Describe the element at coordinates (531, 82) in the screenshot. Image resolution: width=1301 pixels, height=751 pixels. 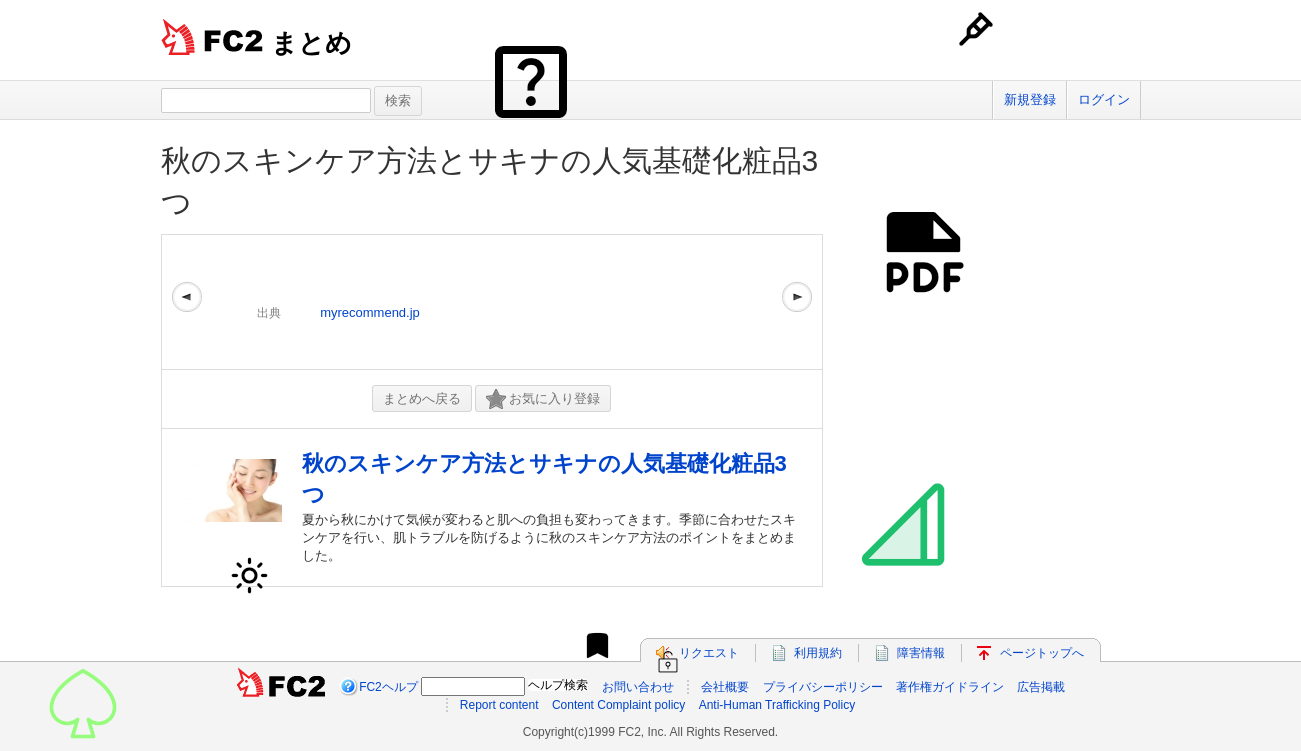
I see `access help center or support resources` at that location.